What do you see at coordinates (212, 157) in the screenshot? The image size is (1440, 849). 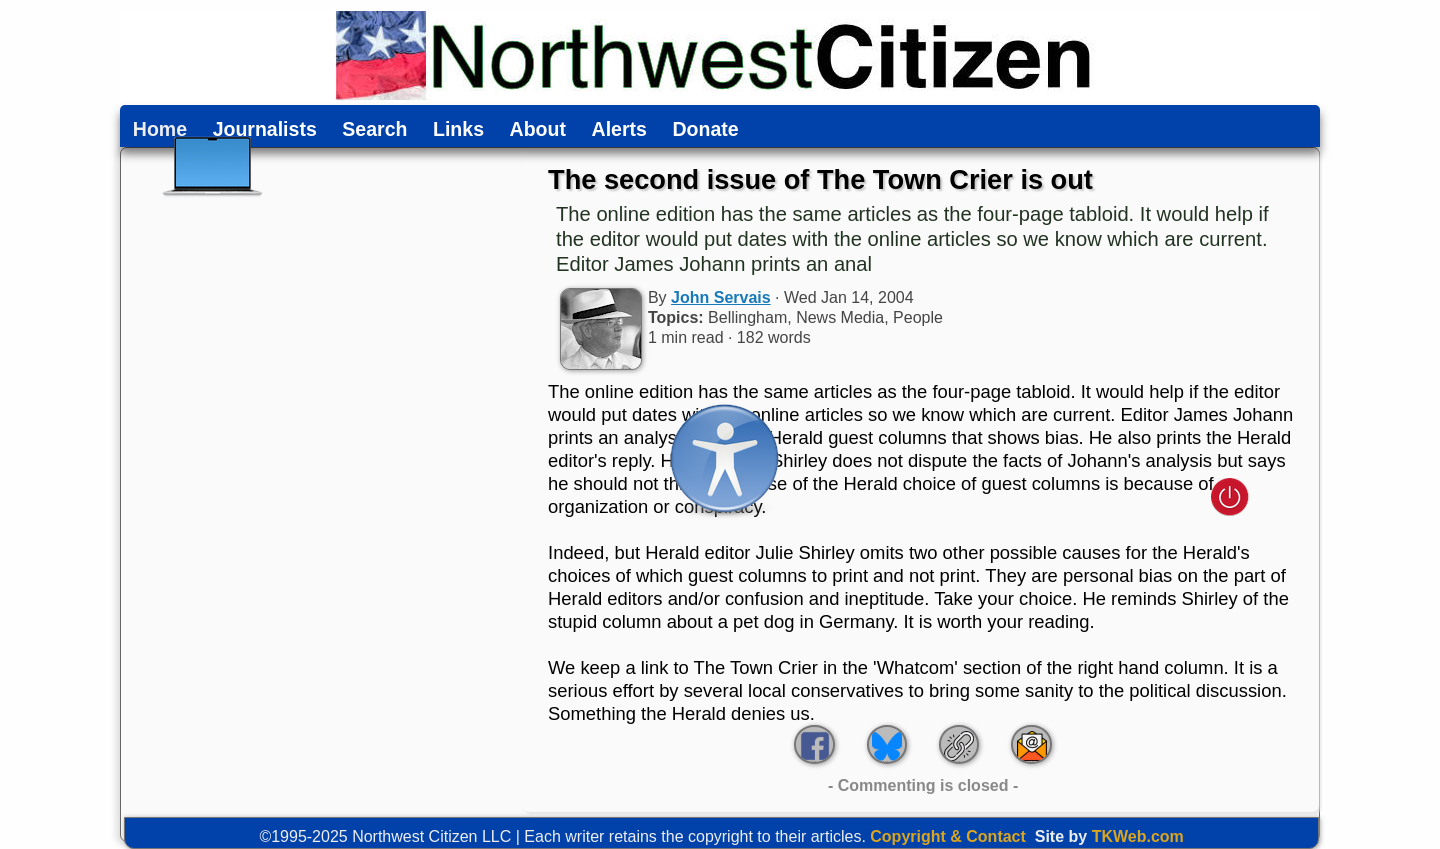 I see `indicates this device is a MacBook Air` at bounding box center [212, 157].